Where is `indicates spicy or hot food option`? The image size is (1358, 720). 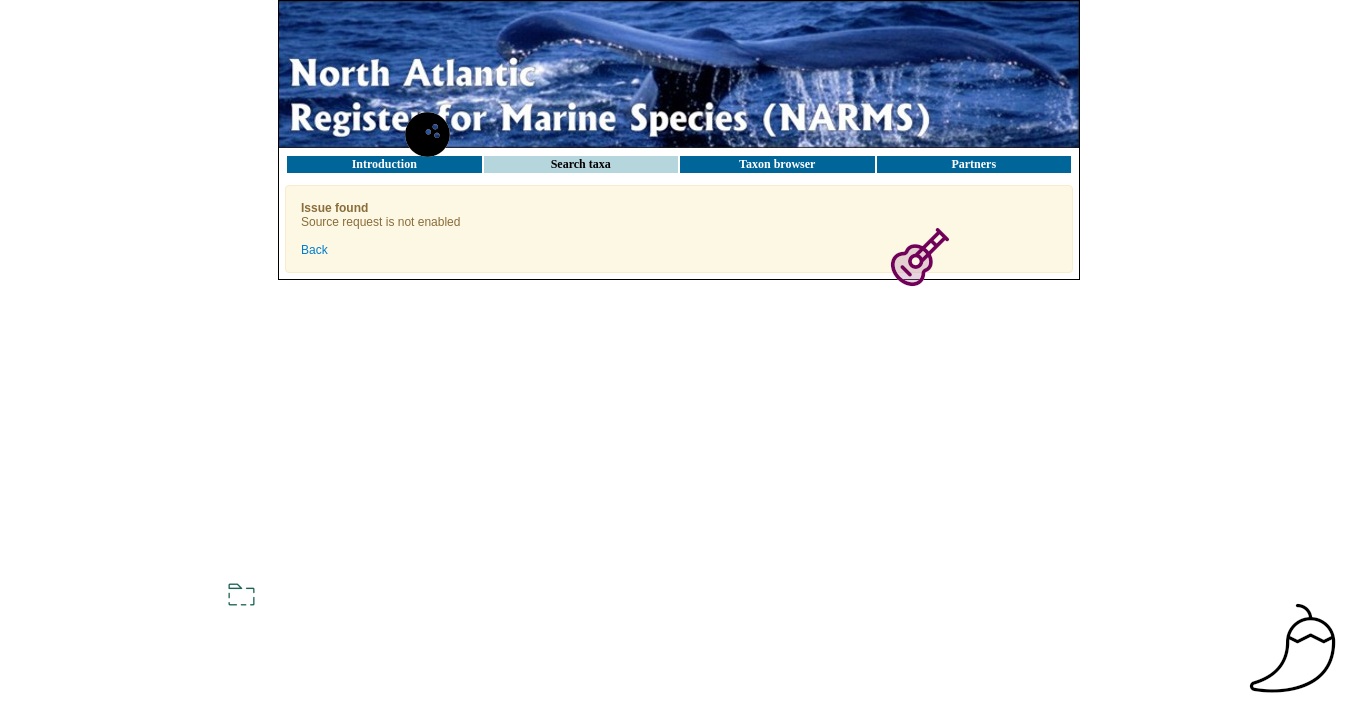 indicates spicy or hot food option is located at coordinates (1297, 651).